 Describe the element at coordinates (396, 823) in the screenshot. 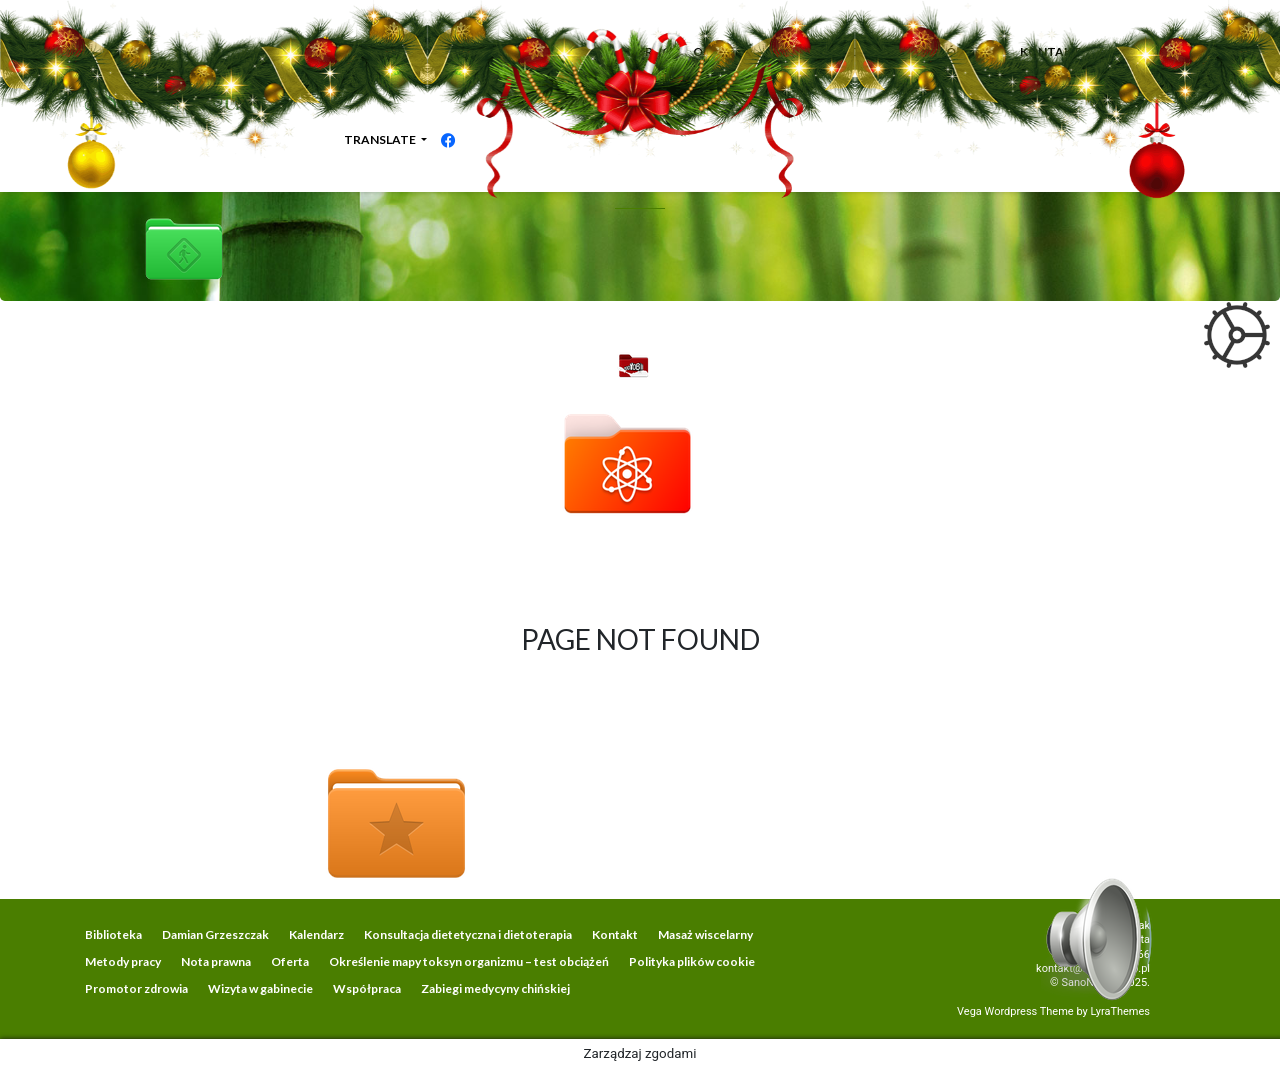

I see `open your bookmarked files folder` at that location.